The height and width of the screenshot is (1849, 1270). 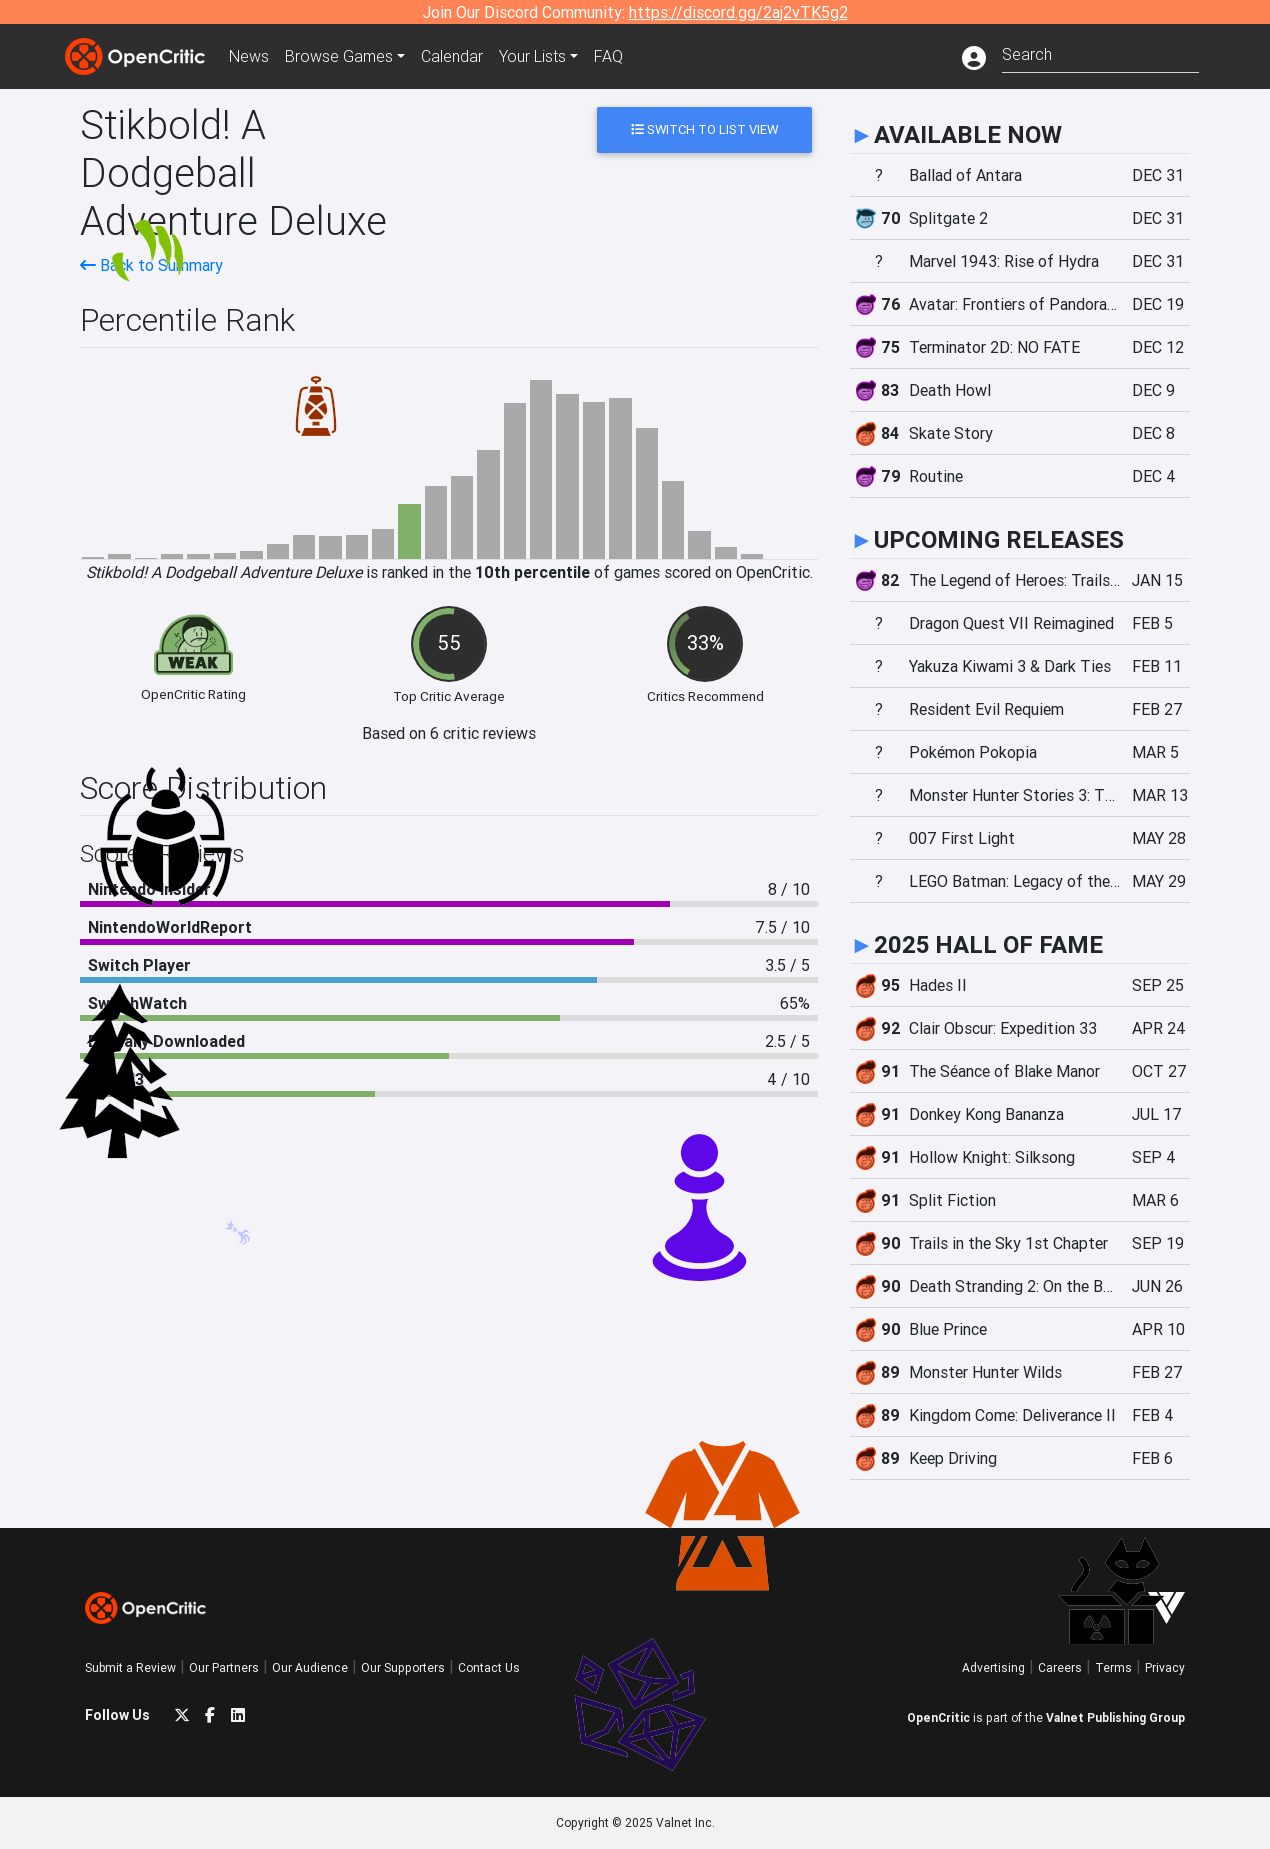 I want to click on view your gem balance or currency, so click(x=640, y=1704).